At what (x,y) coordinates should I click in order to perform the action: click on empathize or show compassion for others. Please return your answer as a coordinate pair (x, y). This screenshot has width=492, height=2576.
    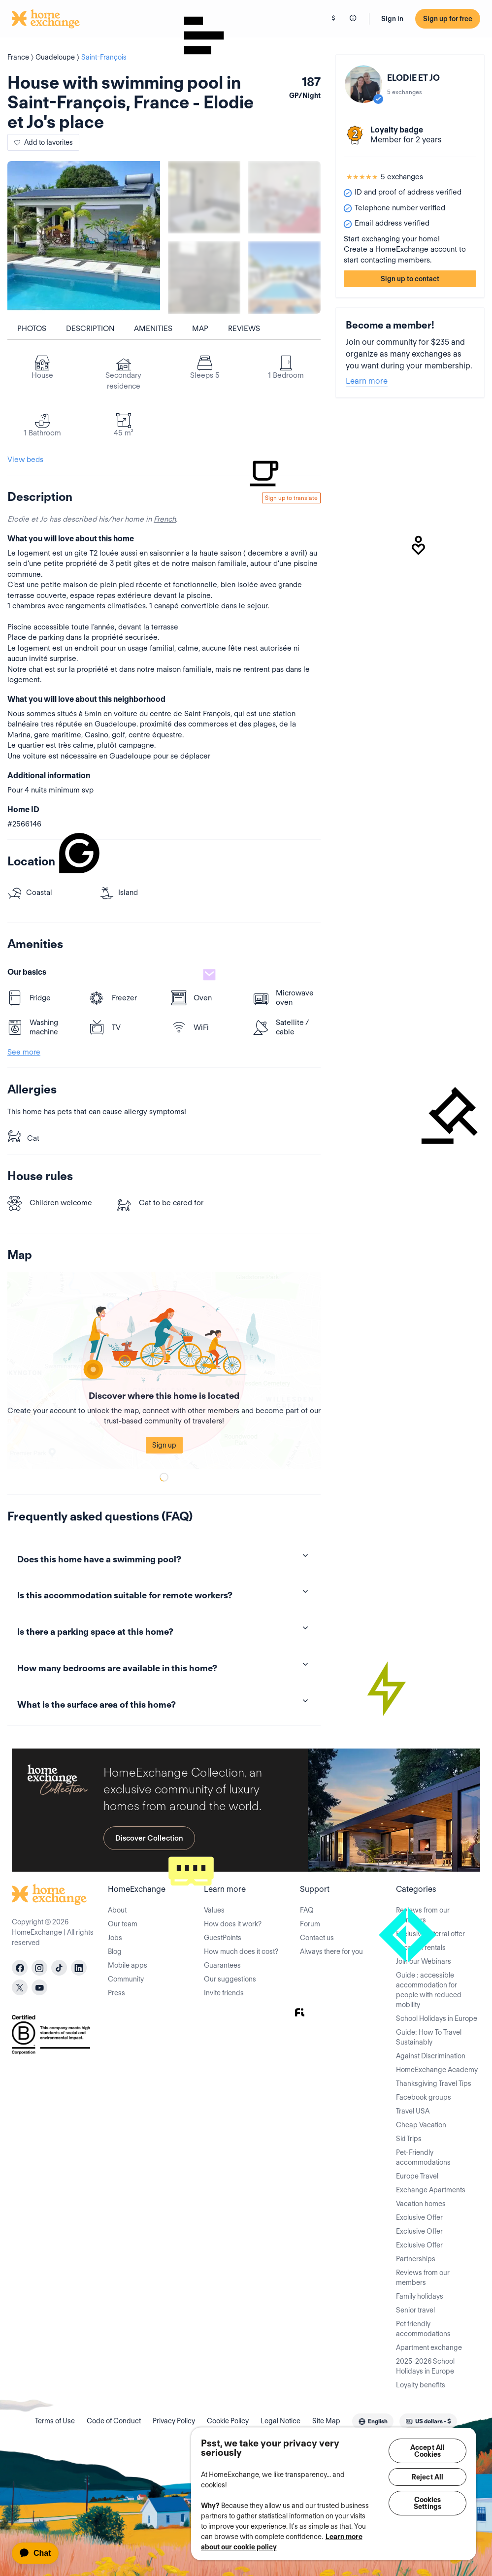
    Looking at the image, I should click on (418, 545).